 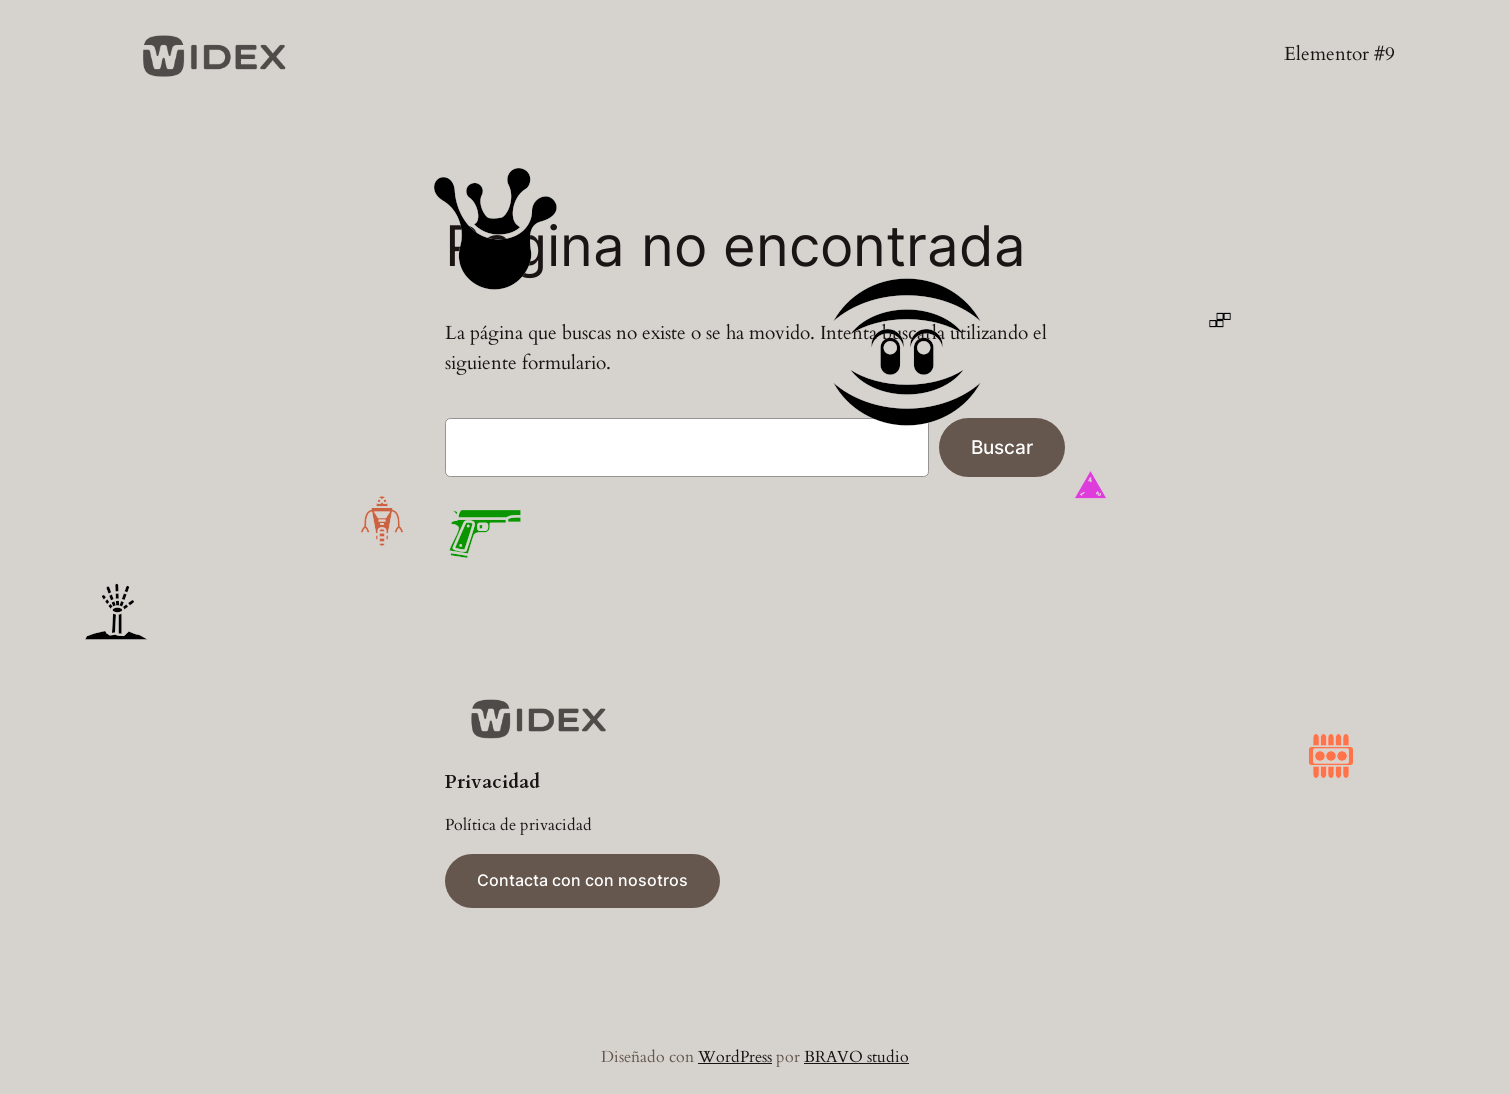 What do you see at coordinates (1220, 320) in the screenshot?
I see `tetris-style block piece in a game interface` at bounding box center [1220, 320].